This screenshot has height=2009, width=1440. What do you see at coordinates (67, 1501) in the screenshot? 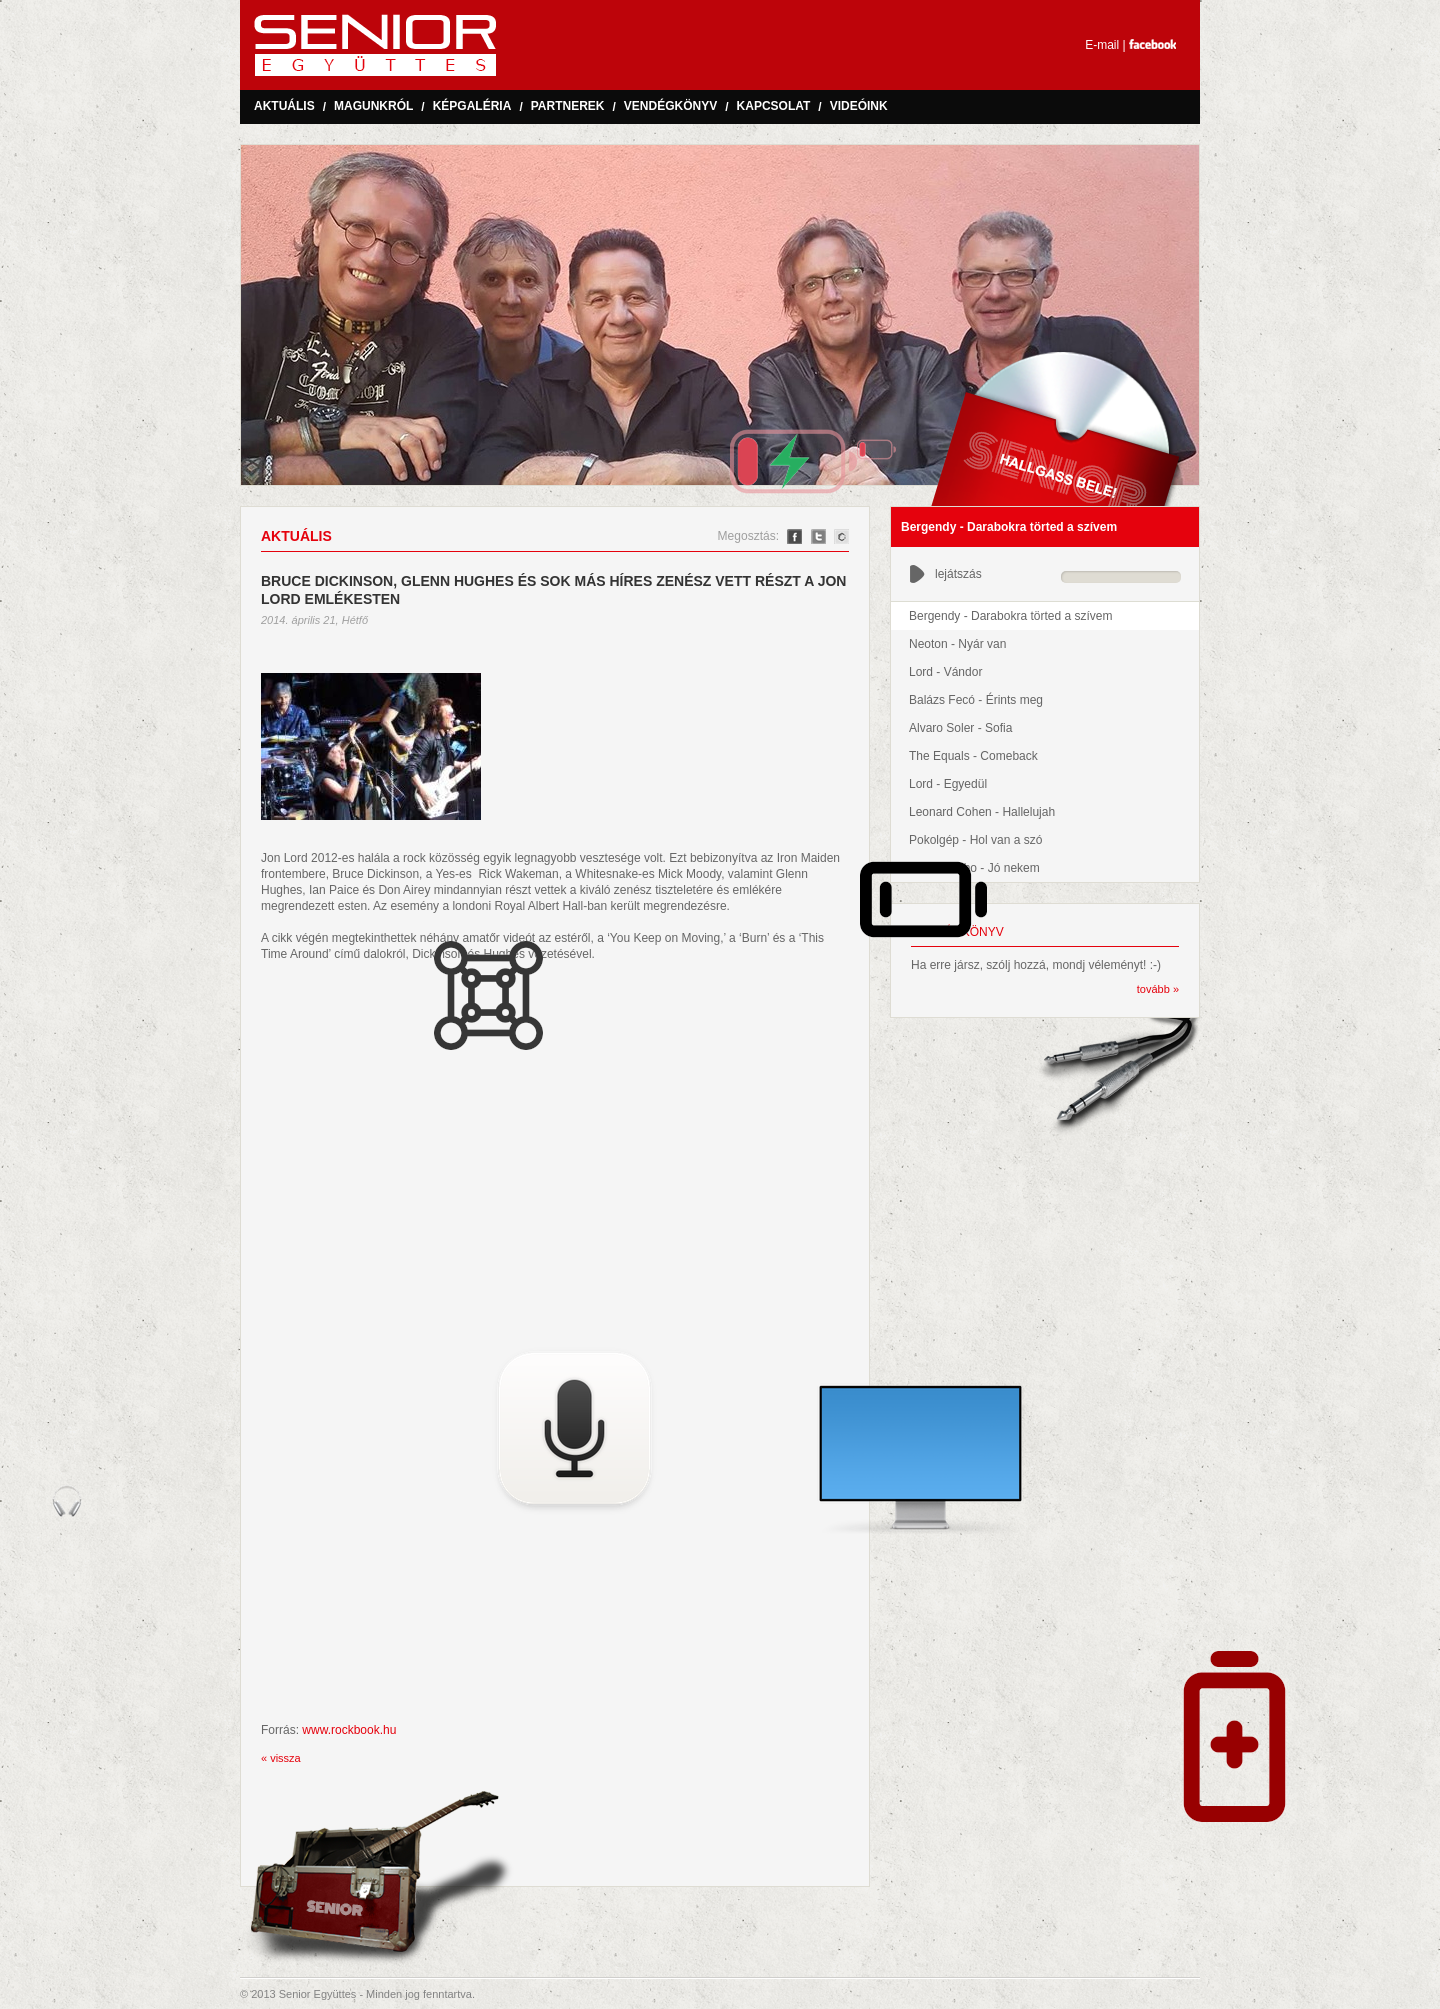
I see `connect bluetooth headphones` at bounding box center [67, 1501].